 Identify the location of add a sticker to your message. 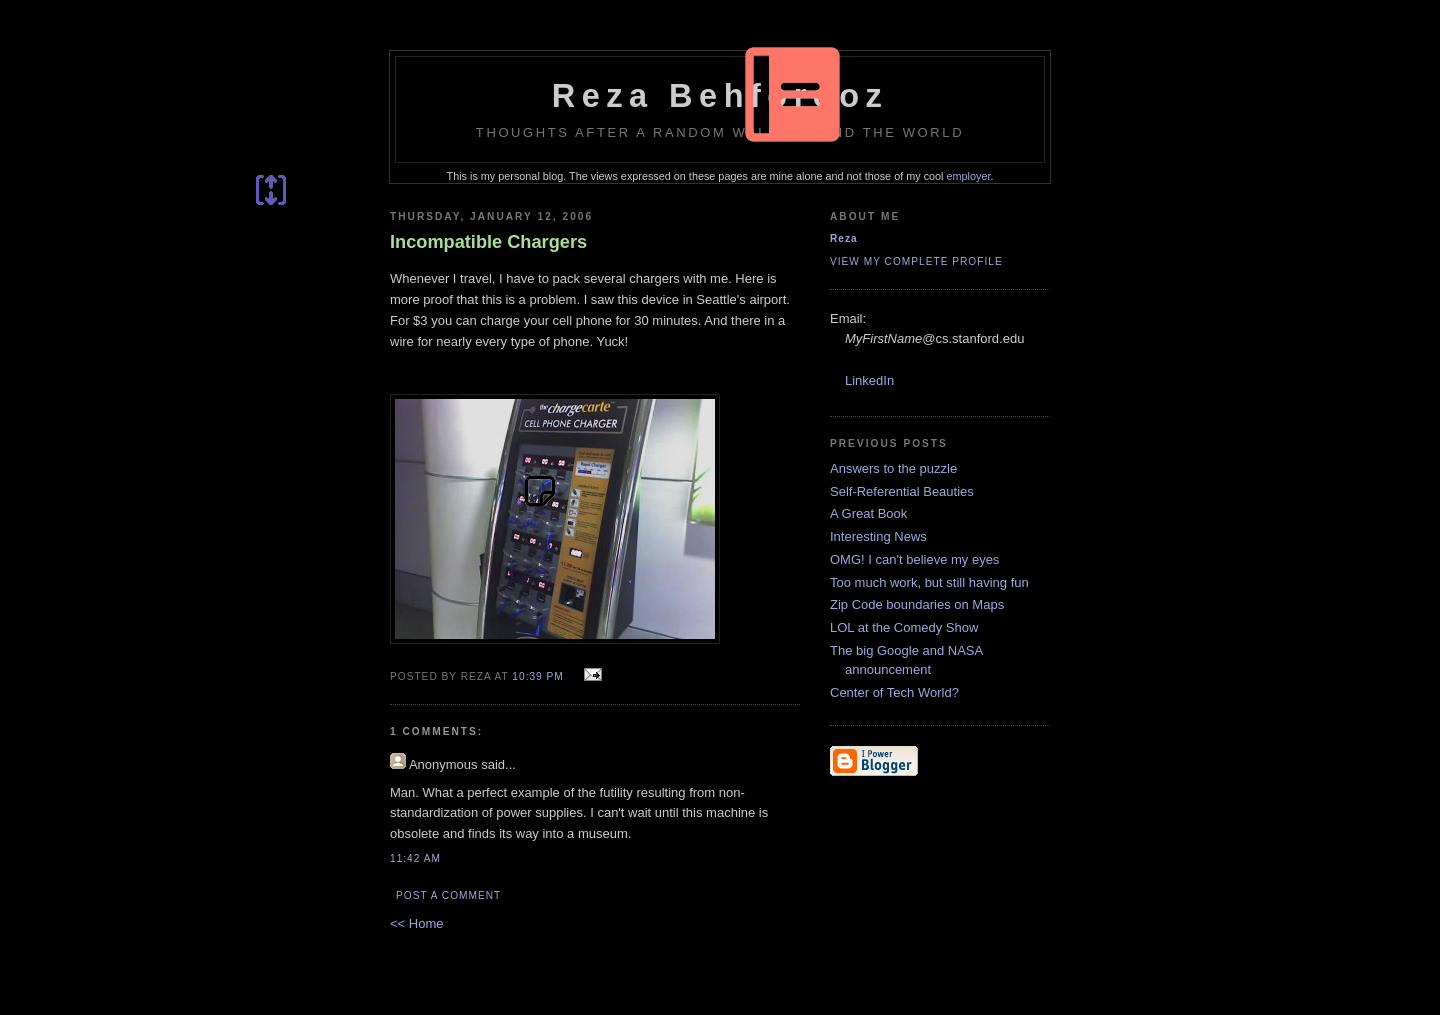
(540, 491).